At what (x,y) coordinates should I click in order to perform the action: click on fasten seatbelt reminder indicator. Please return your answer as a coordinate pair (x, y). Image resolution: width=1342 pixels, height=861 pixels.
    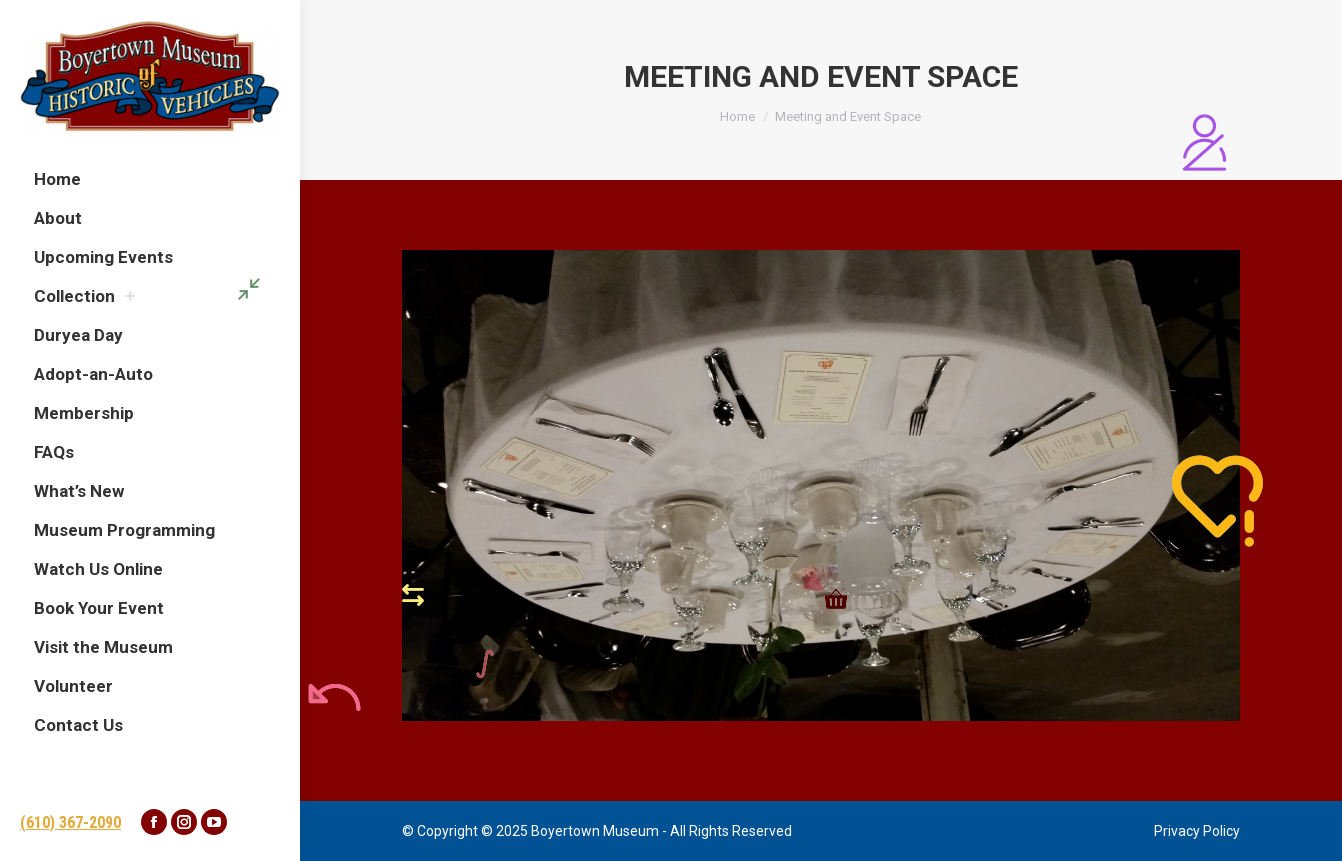
    Looking at the image, I should click on (1204, 142).